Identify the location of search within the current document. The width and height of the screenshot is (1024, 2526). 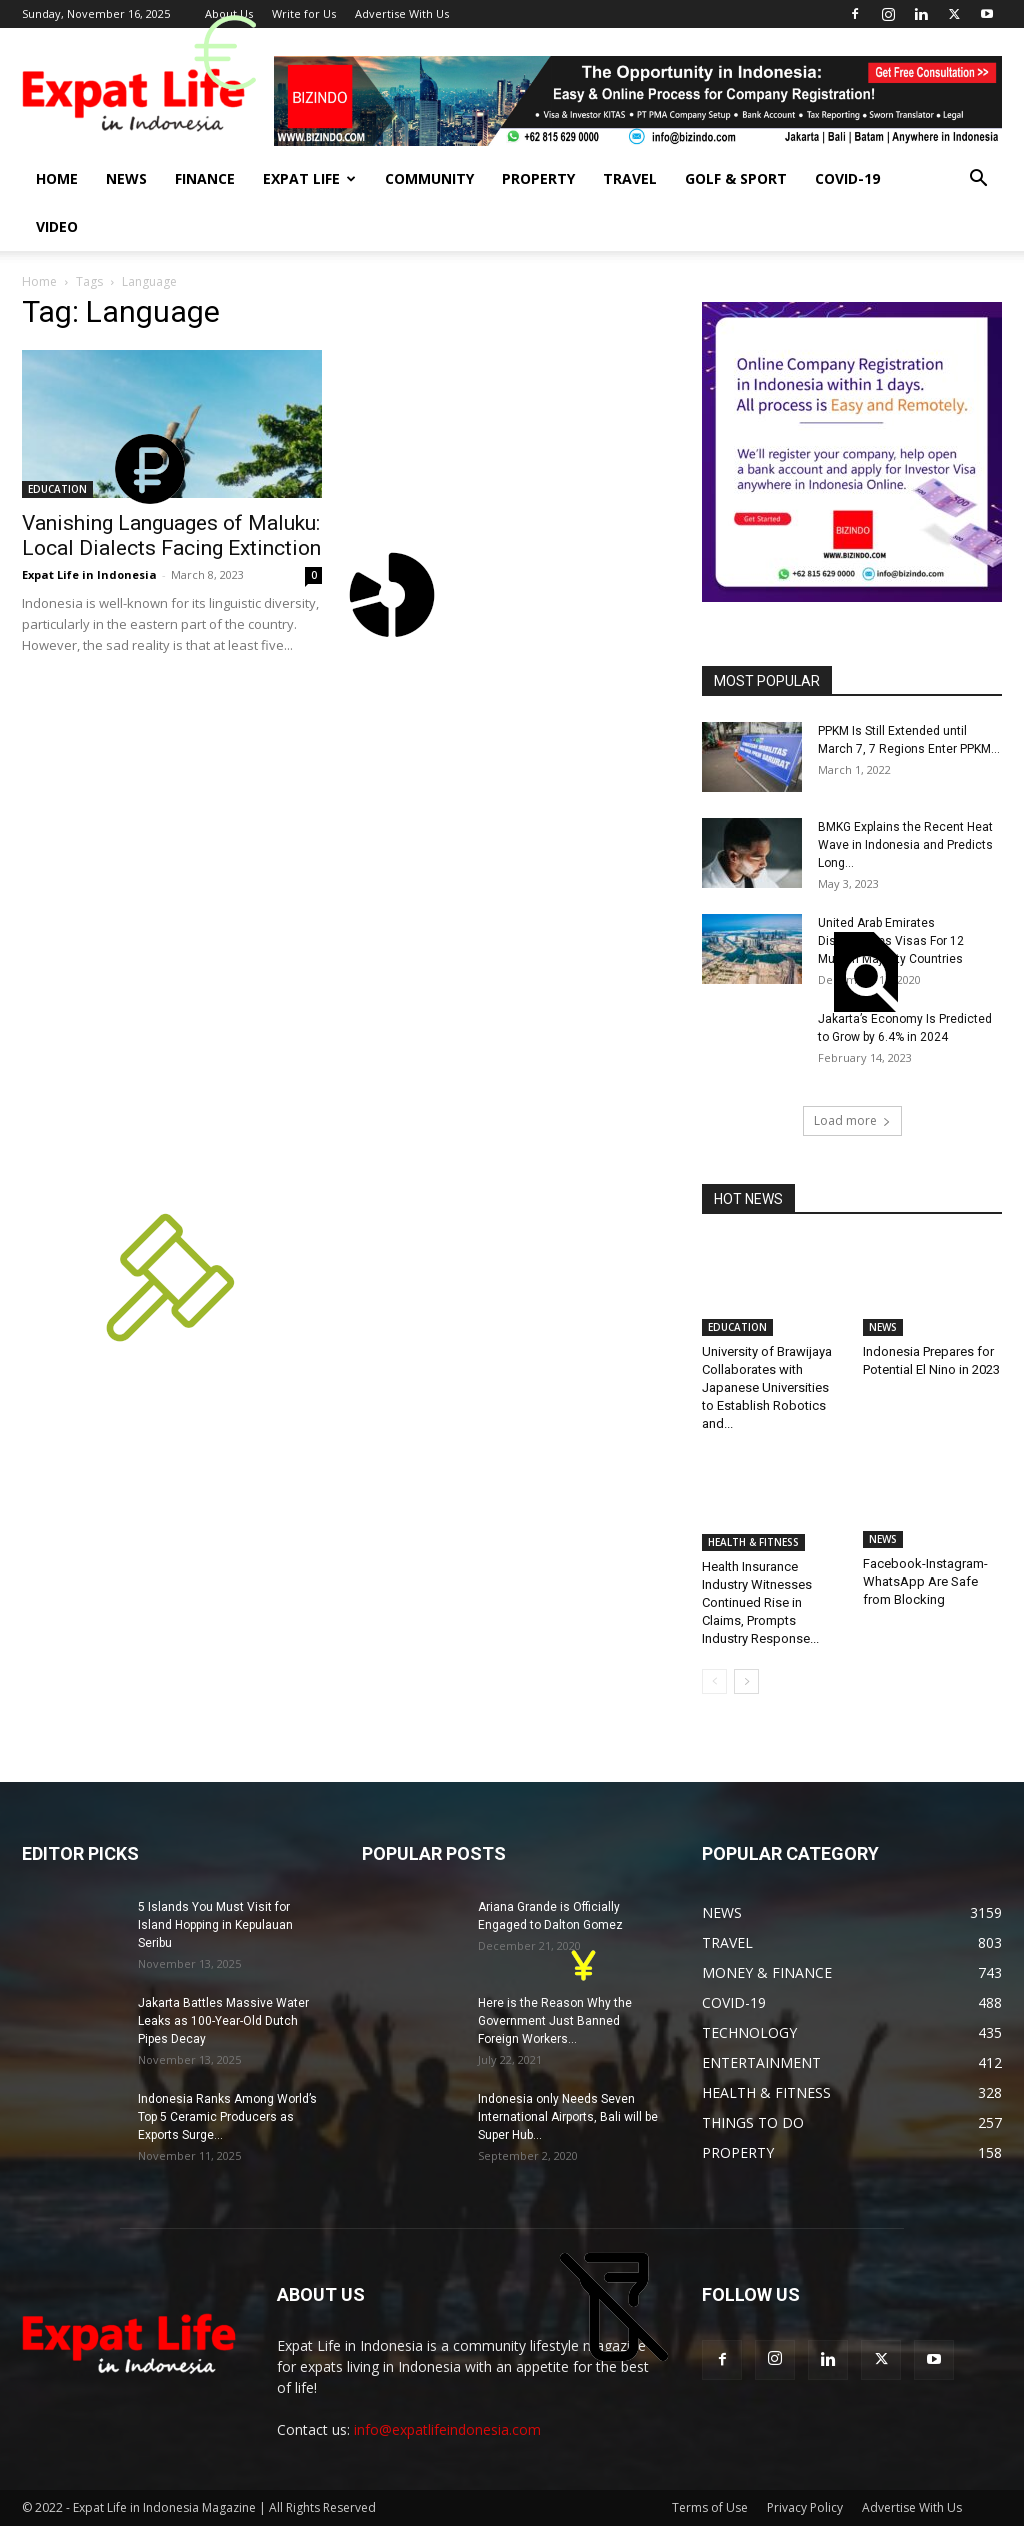
(866, 972).